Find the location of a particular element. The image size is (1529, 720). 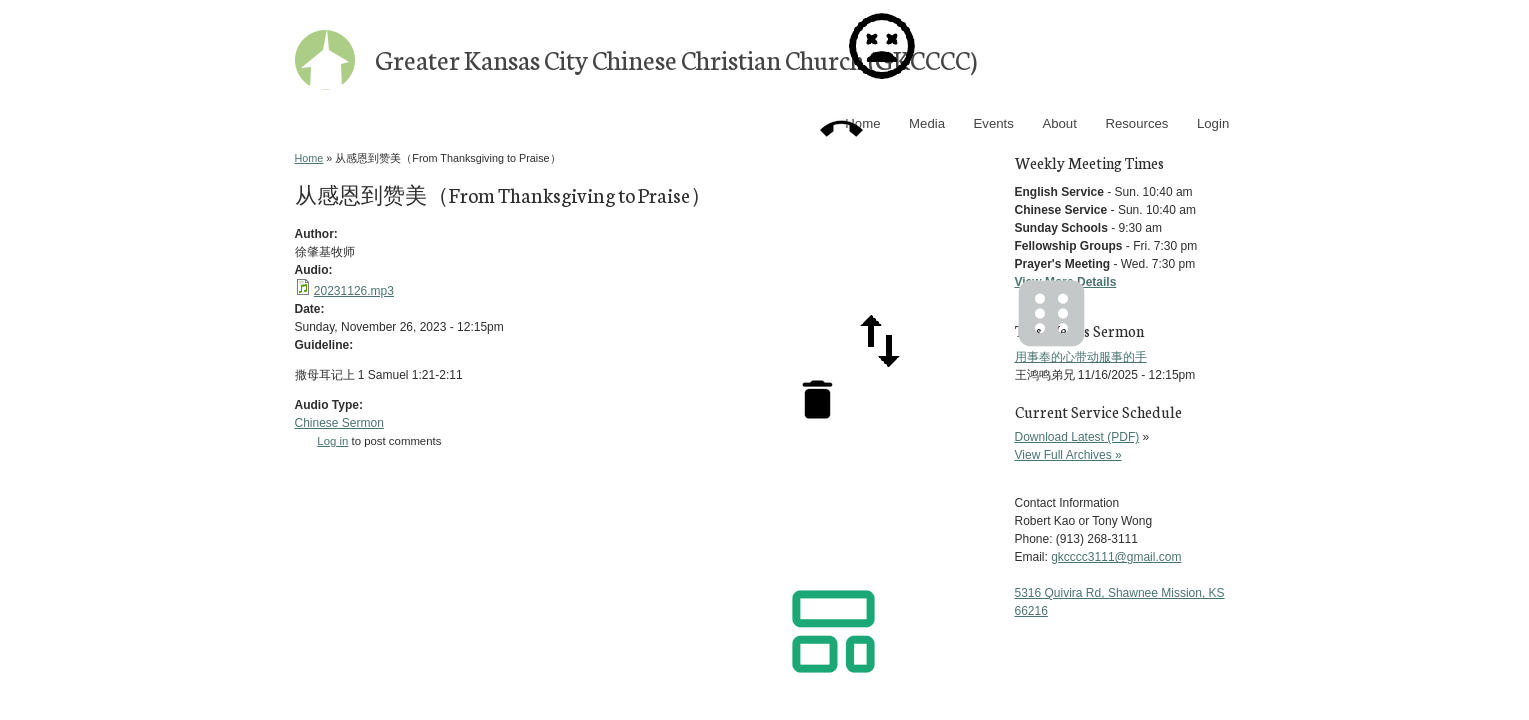

end the current phone call is located at coordinates (841, 129).